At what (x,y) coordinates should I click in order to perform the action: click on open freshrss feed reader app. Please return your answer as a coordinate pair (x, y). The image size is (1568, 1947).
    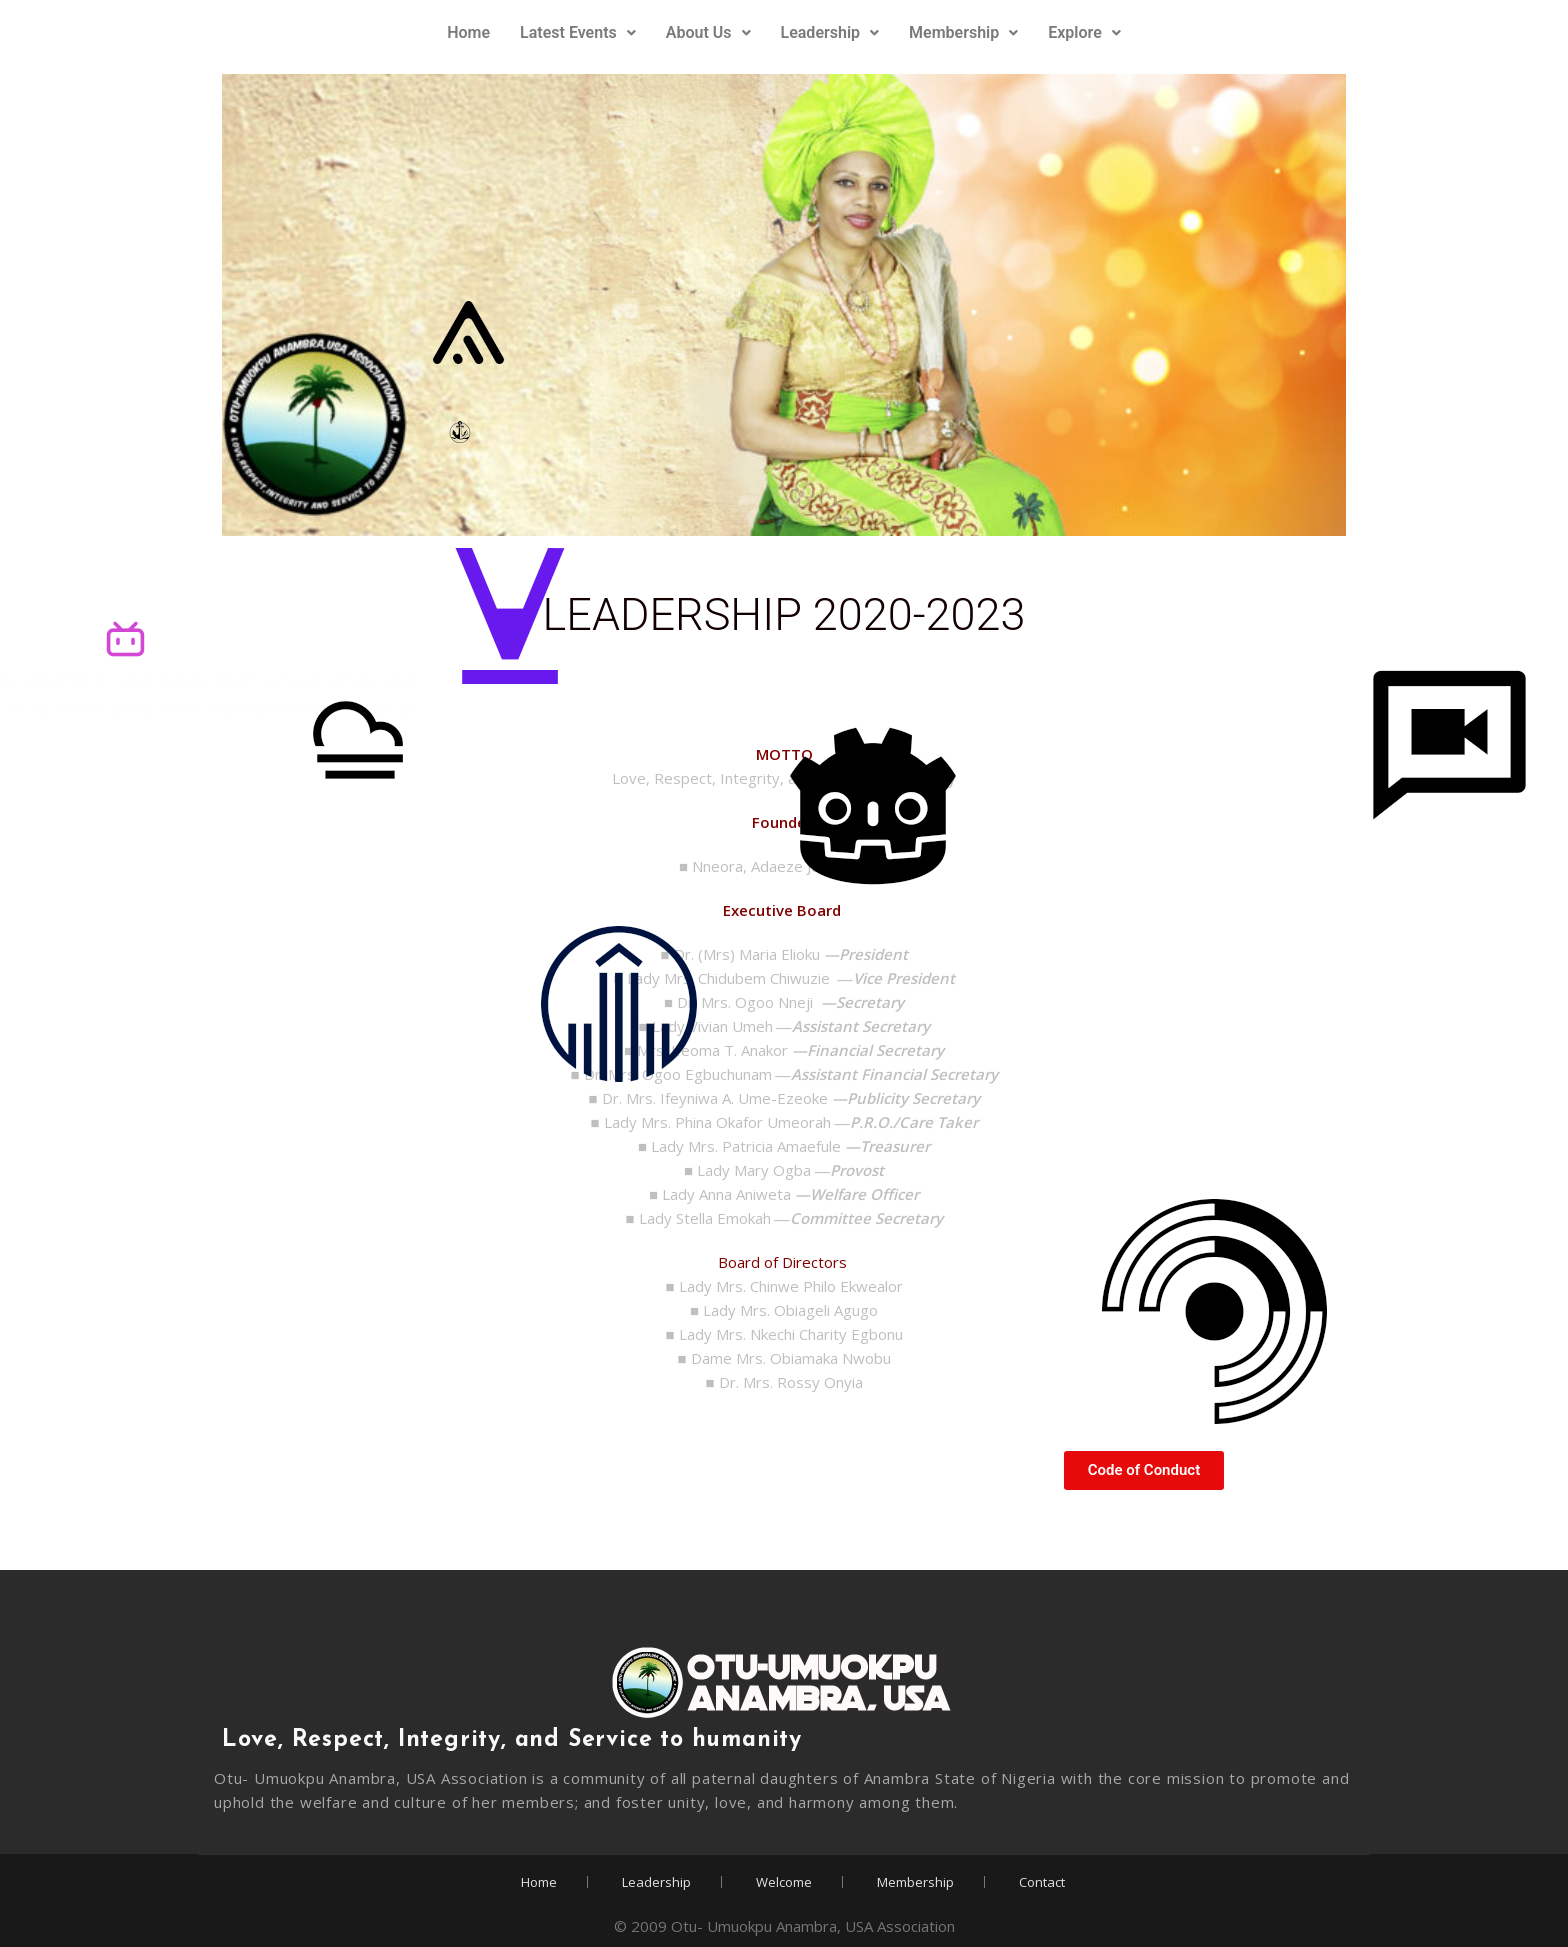
    Looking at the image, I should click on (1214, 1311).